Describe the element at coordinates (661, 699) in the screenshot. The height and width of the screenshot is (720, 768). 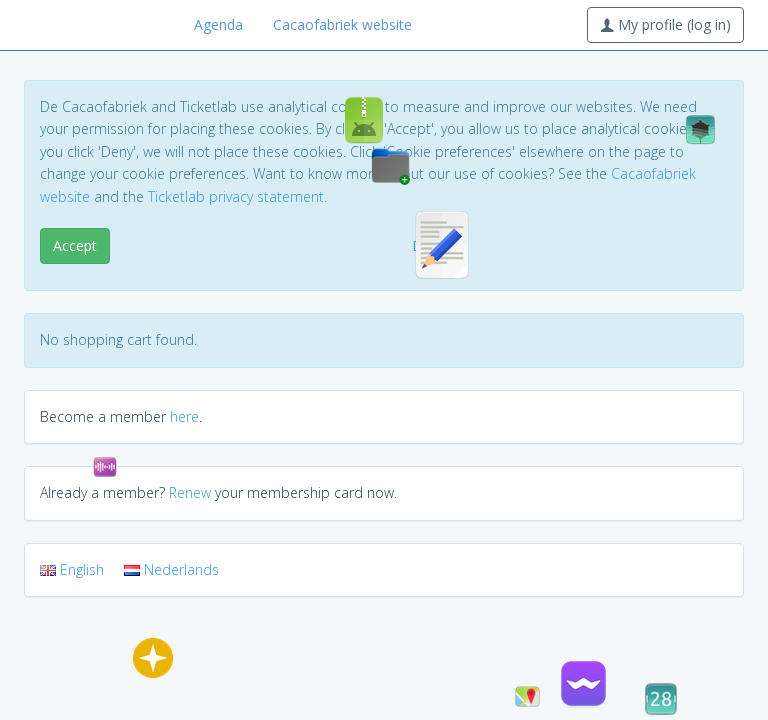
I see `open the calendar app` at that location.